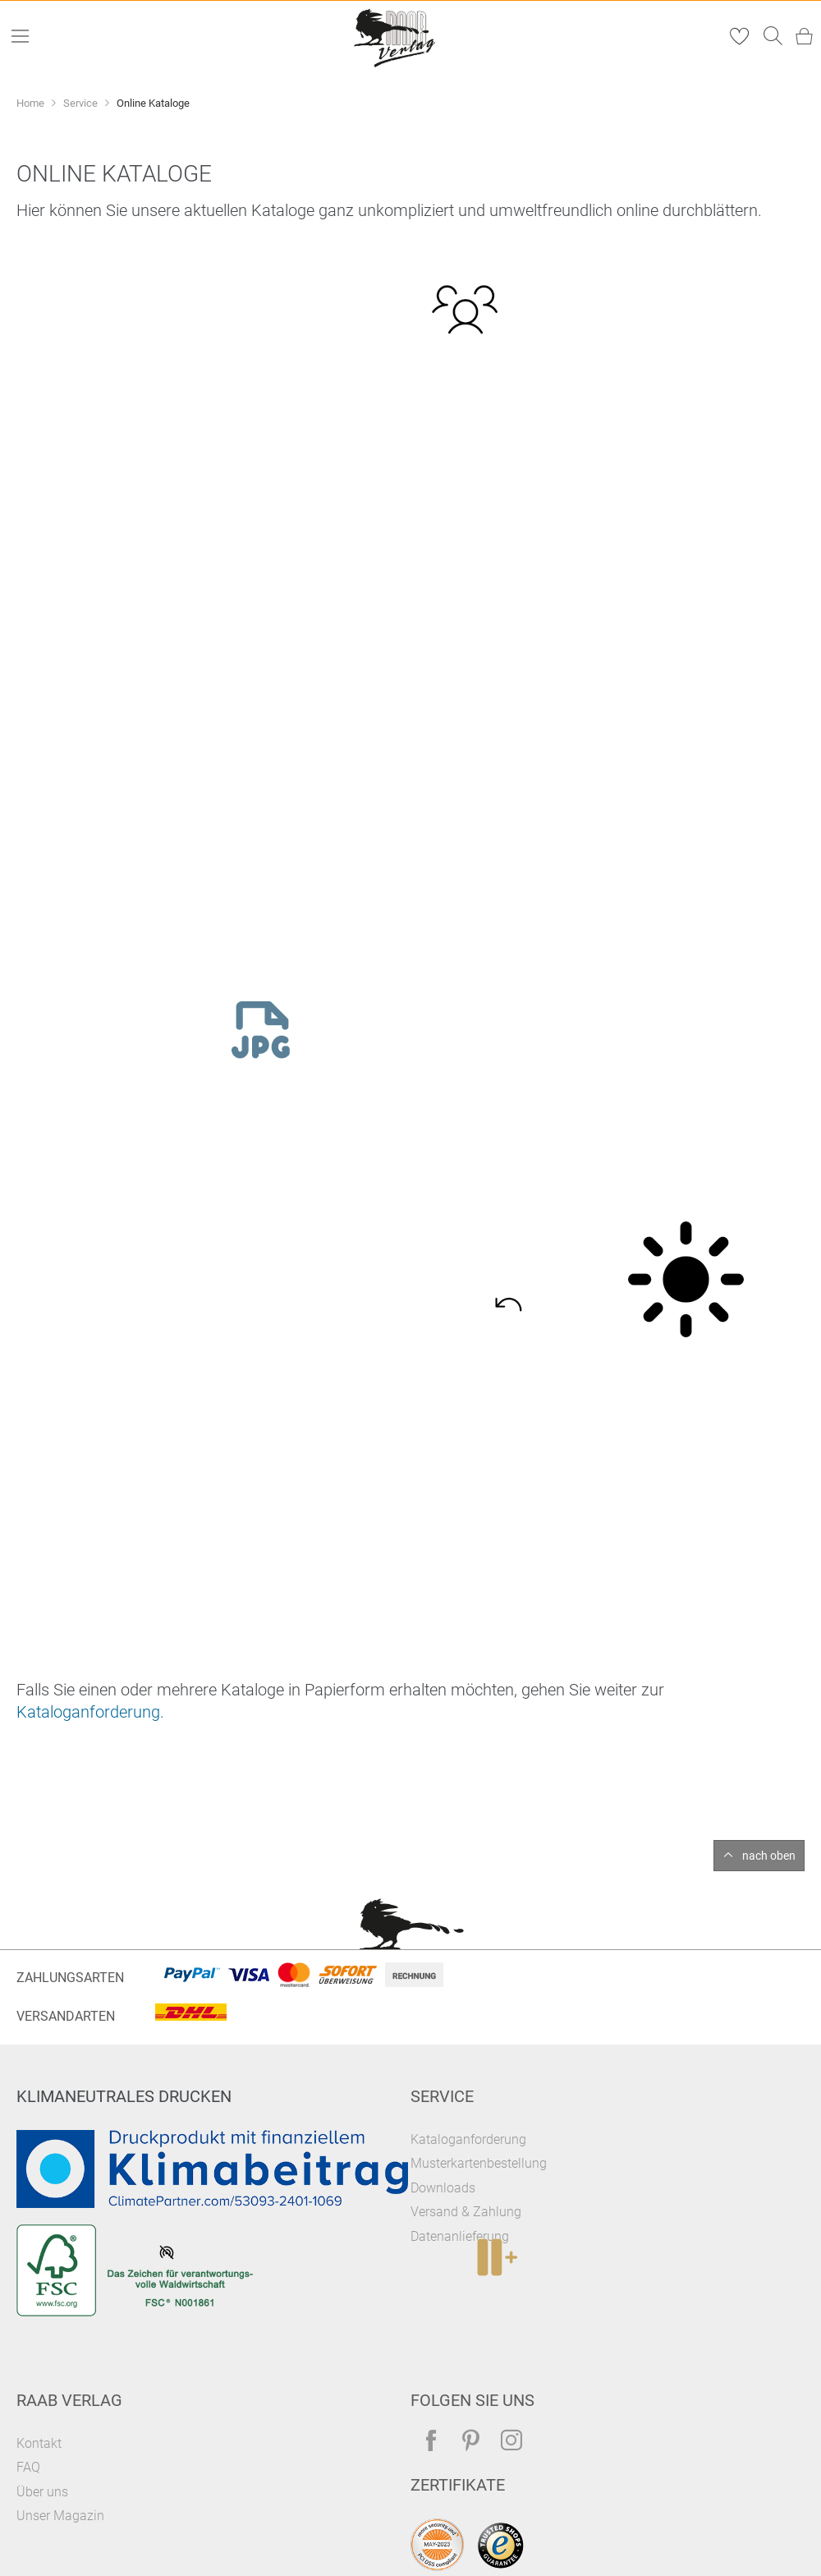 The image size is (821, 2576). What do you see at coordinates (167, 2252) in the screenshot?
I see `disable broadcasting or streaming` at bounding box center [167, 2252].